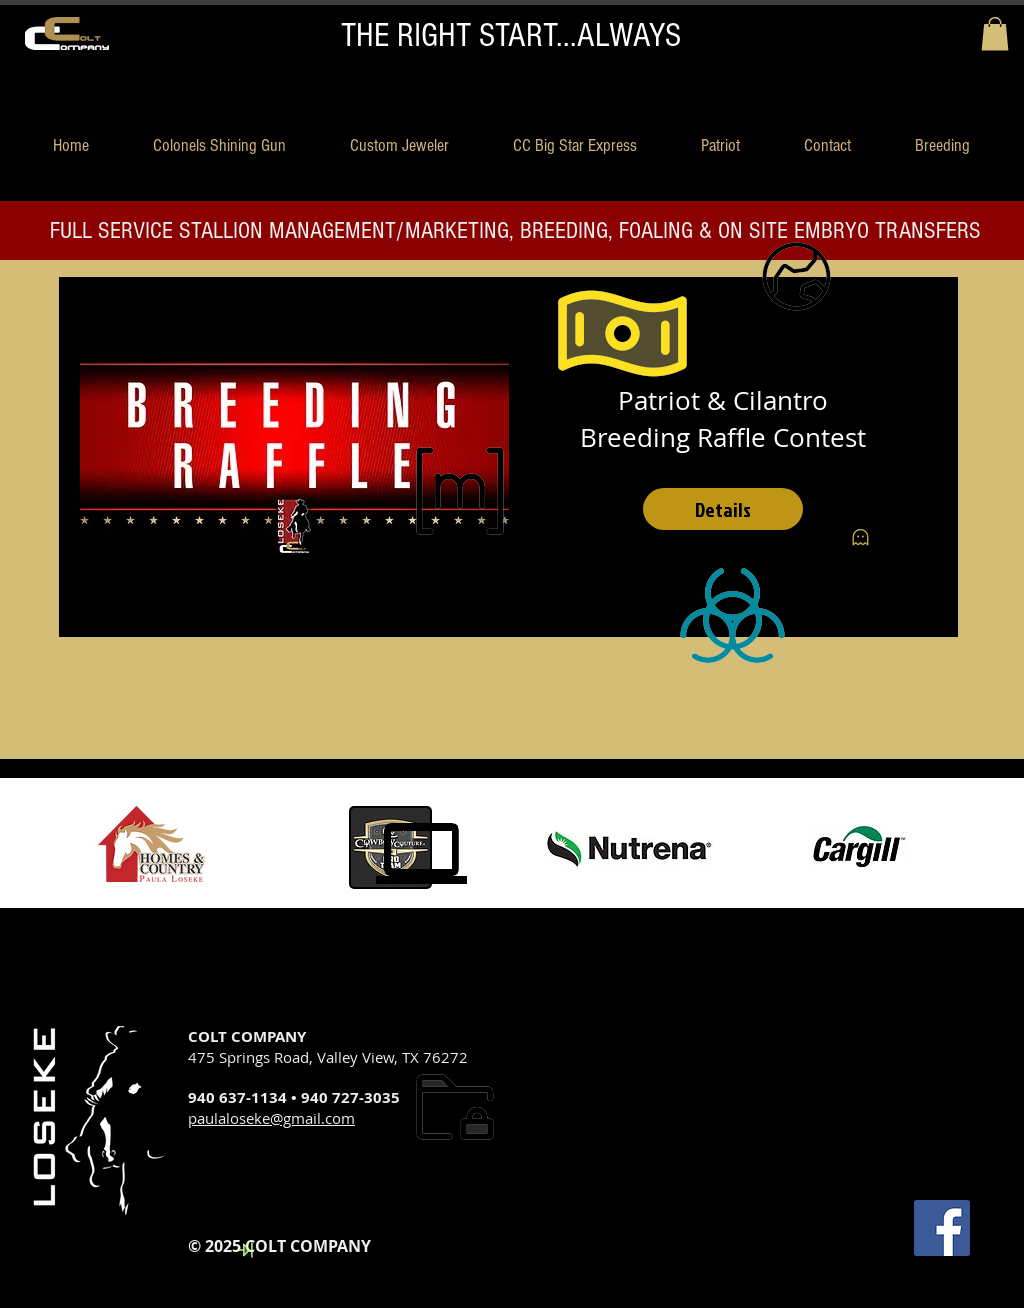 This screenshot has height=1308, width=1024. Describe the element at coordinates (860, 537) in the screenshot. I see `toggle ghost mode or invisible status` at that location.